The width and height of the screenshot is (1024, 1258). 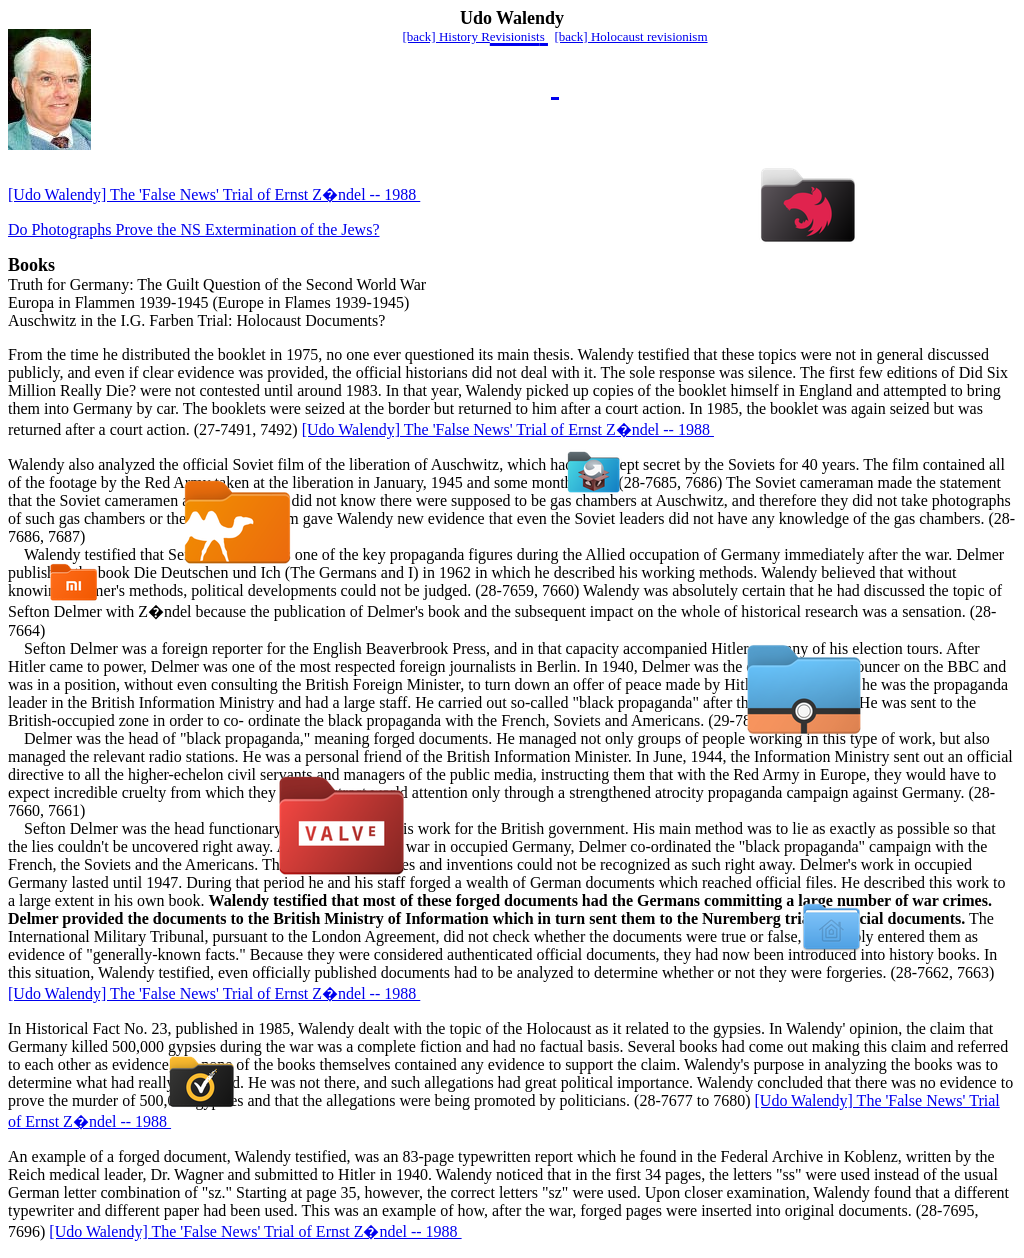 I want to click on open NestJS project folder, so click(x=807, y=207).